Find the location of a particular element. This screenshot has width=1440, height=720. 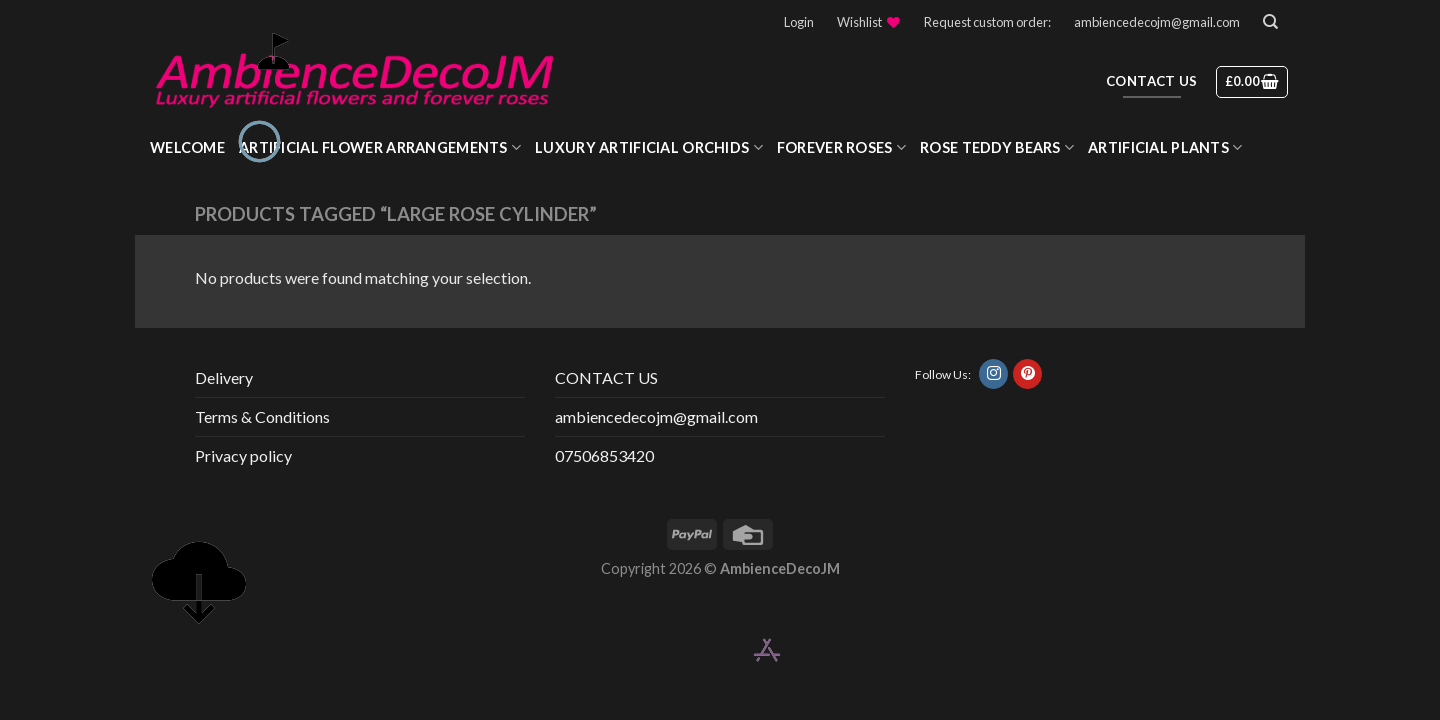

open the app store is located at coordinates (767, 651).